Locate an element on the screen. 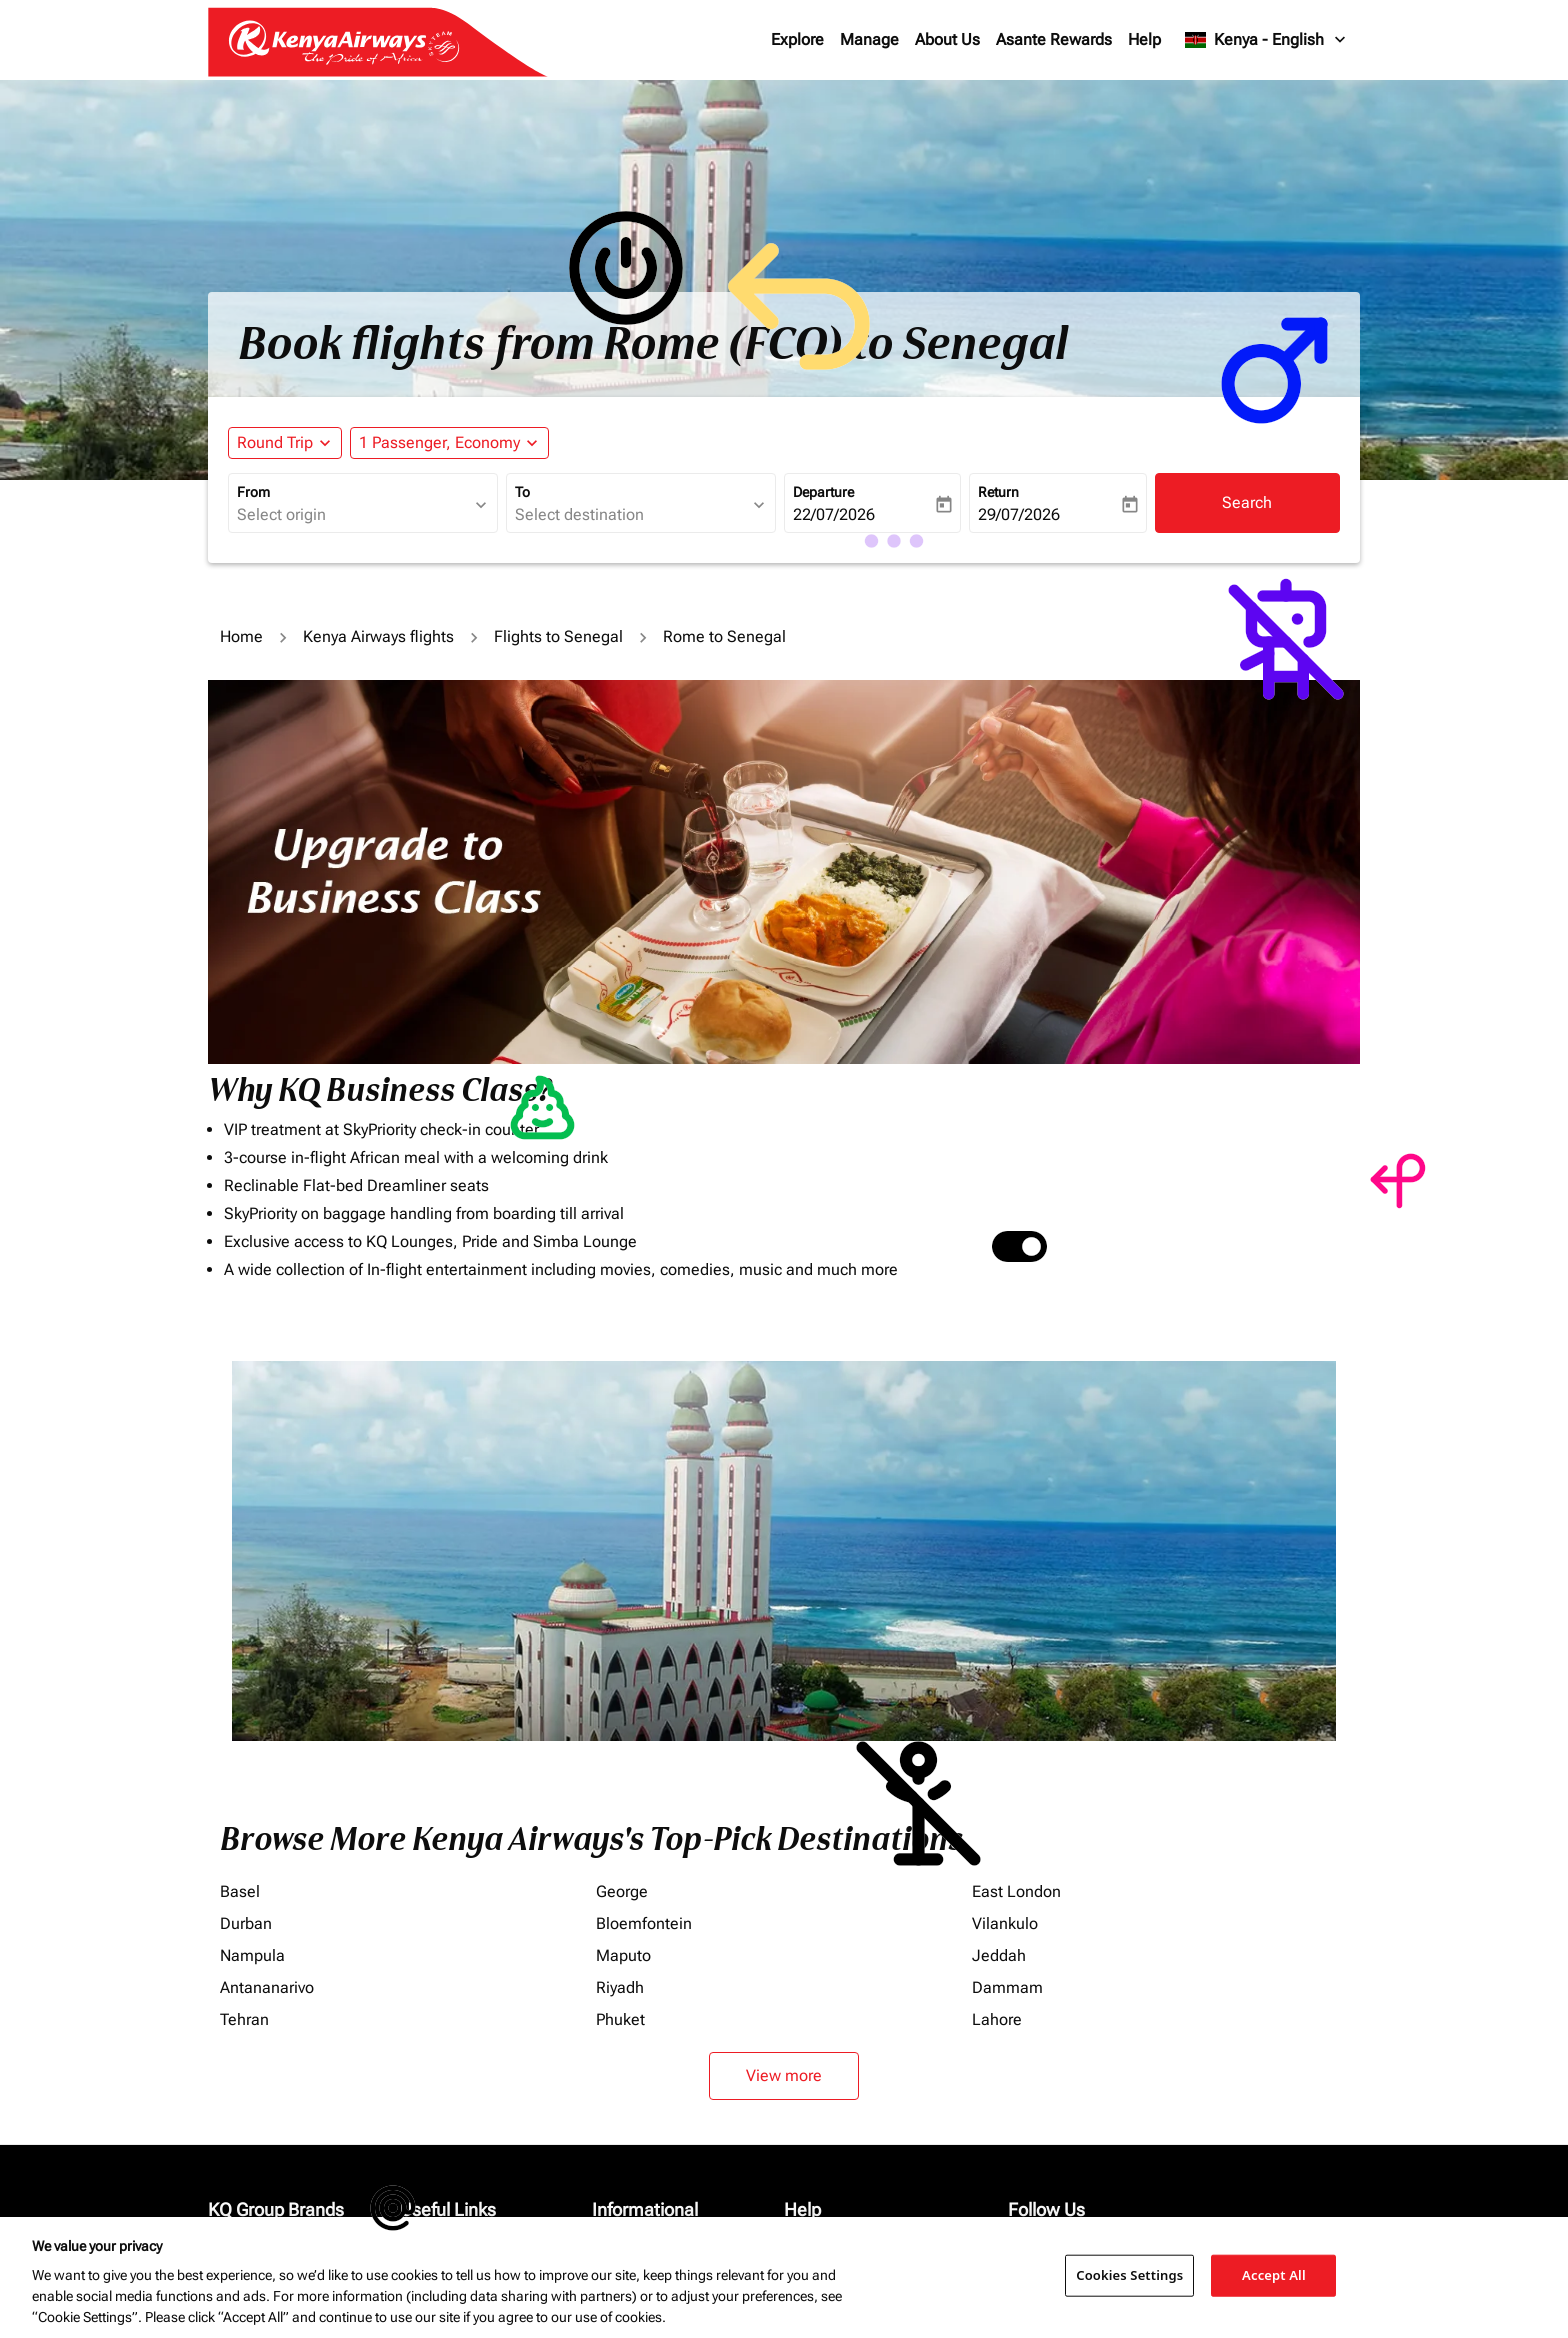  undo or go back to previous state is located at coordinates (1396, 1179).